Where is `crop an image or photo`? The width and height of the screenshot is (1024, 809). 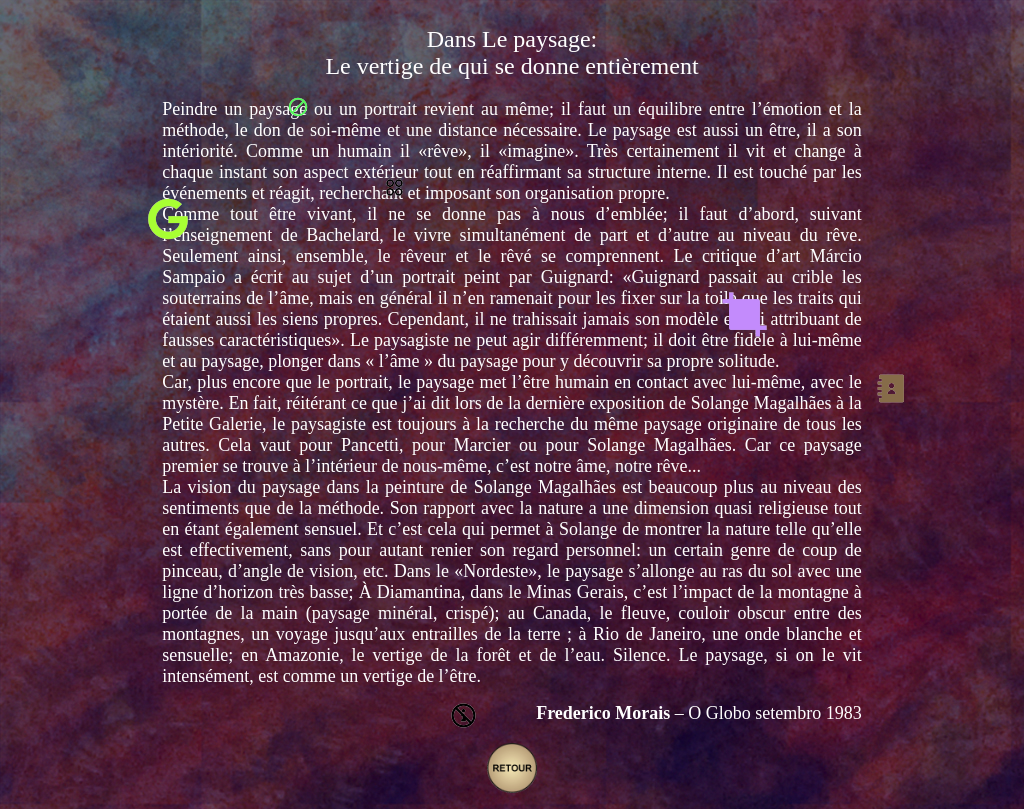
crop an image or photo is located at coordinates (744, 314).